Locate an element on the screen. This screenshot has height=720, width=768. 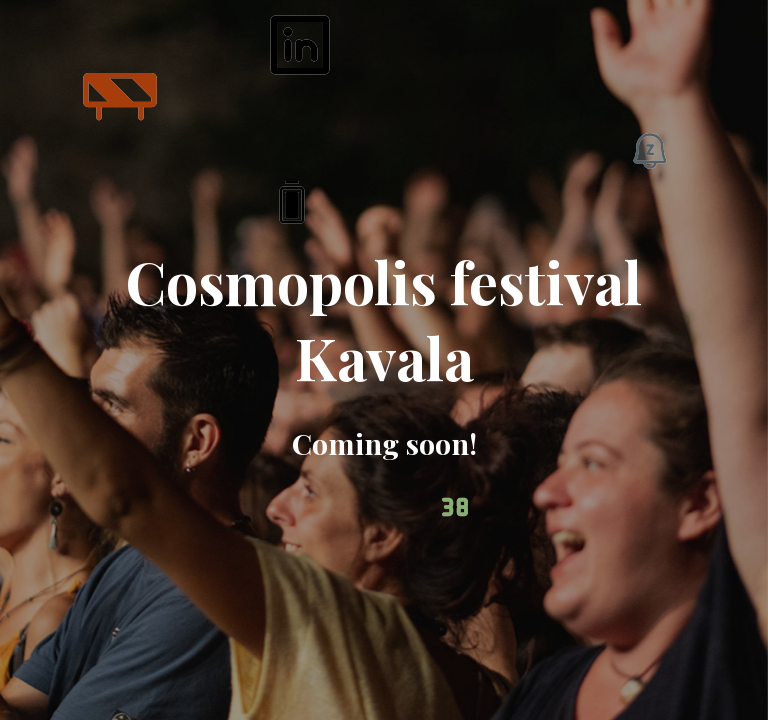
indicates battery is fully charged is located at coordinates (292, 203).